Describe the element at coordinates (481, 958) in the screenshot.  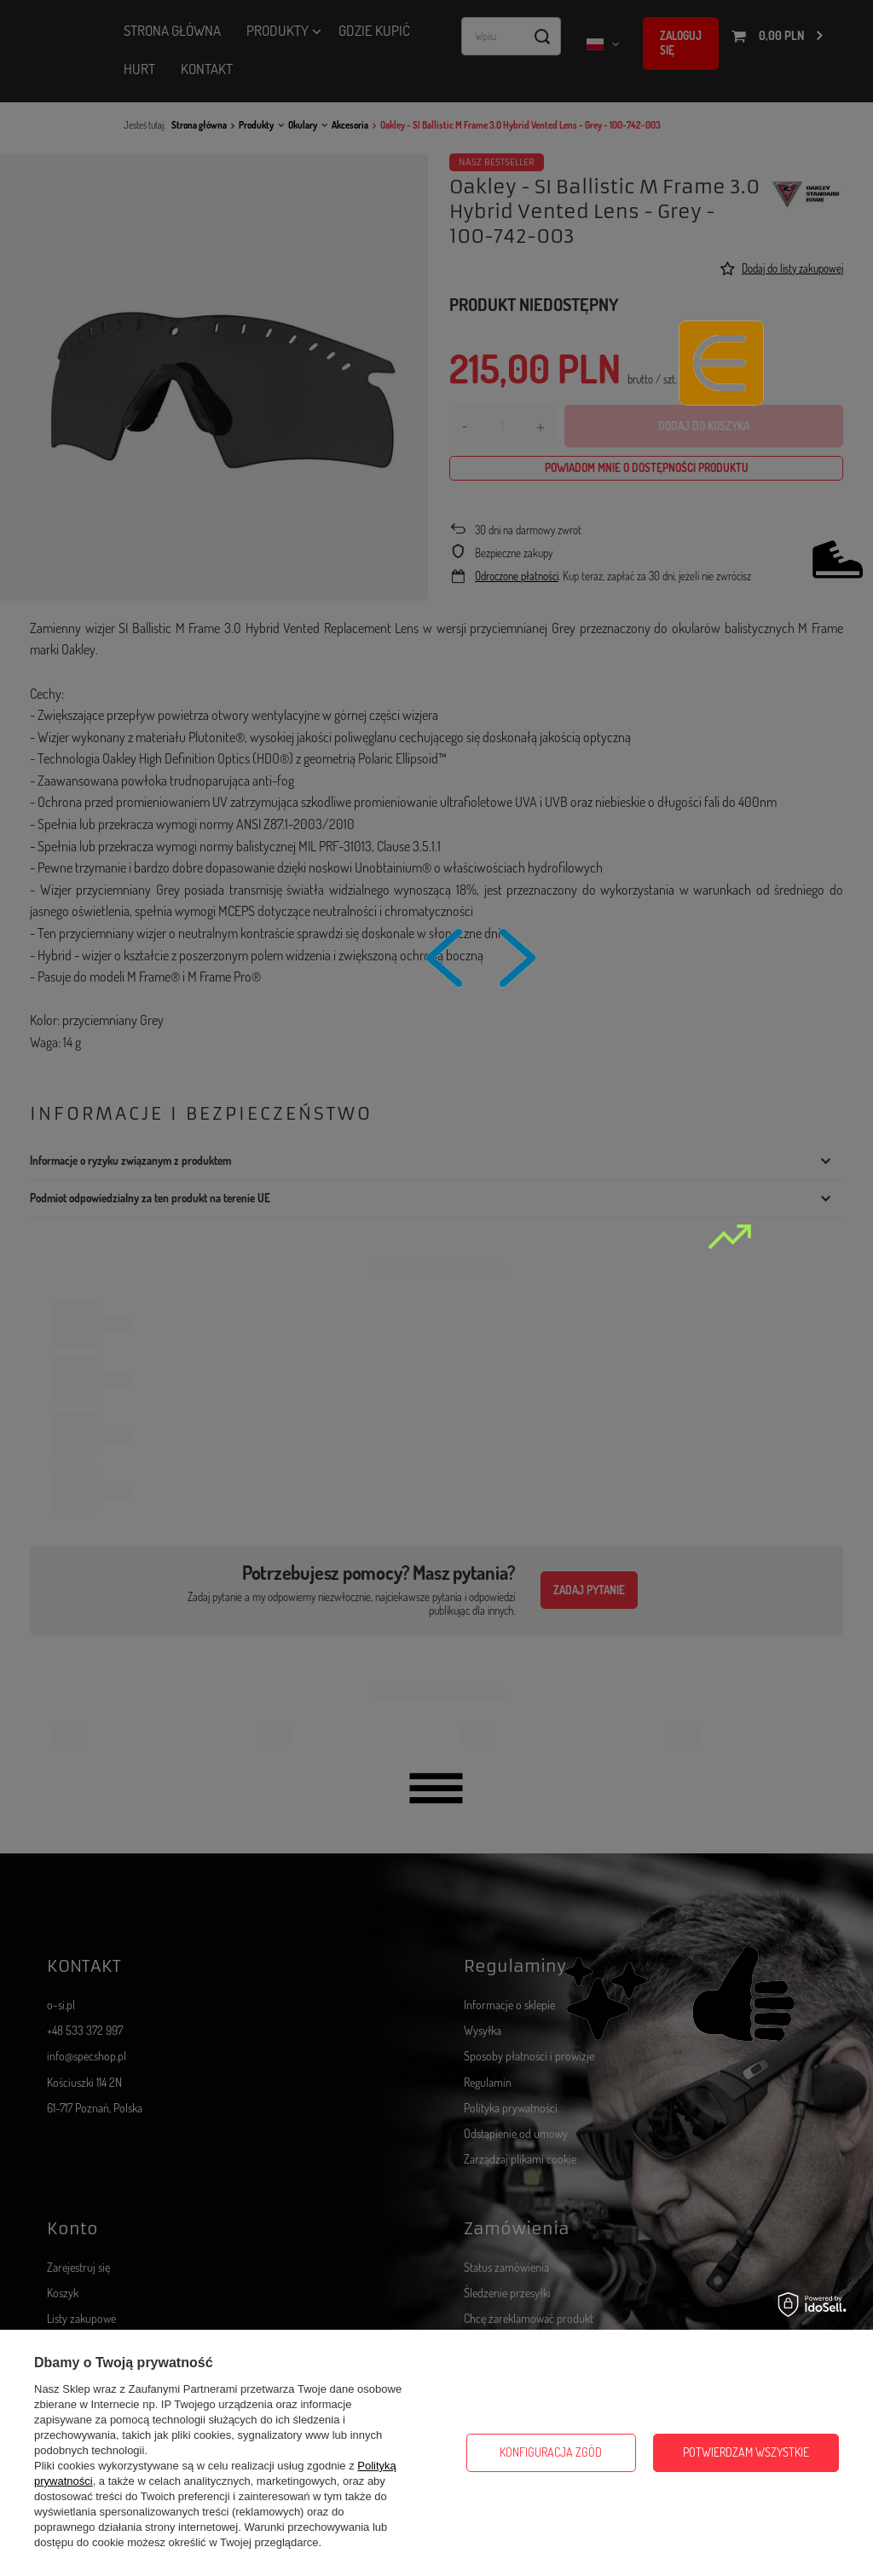
I see `view or edit source code` at that location.